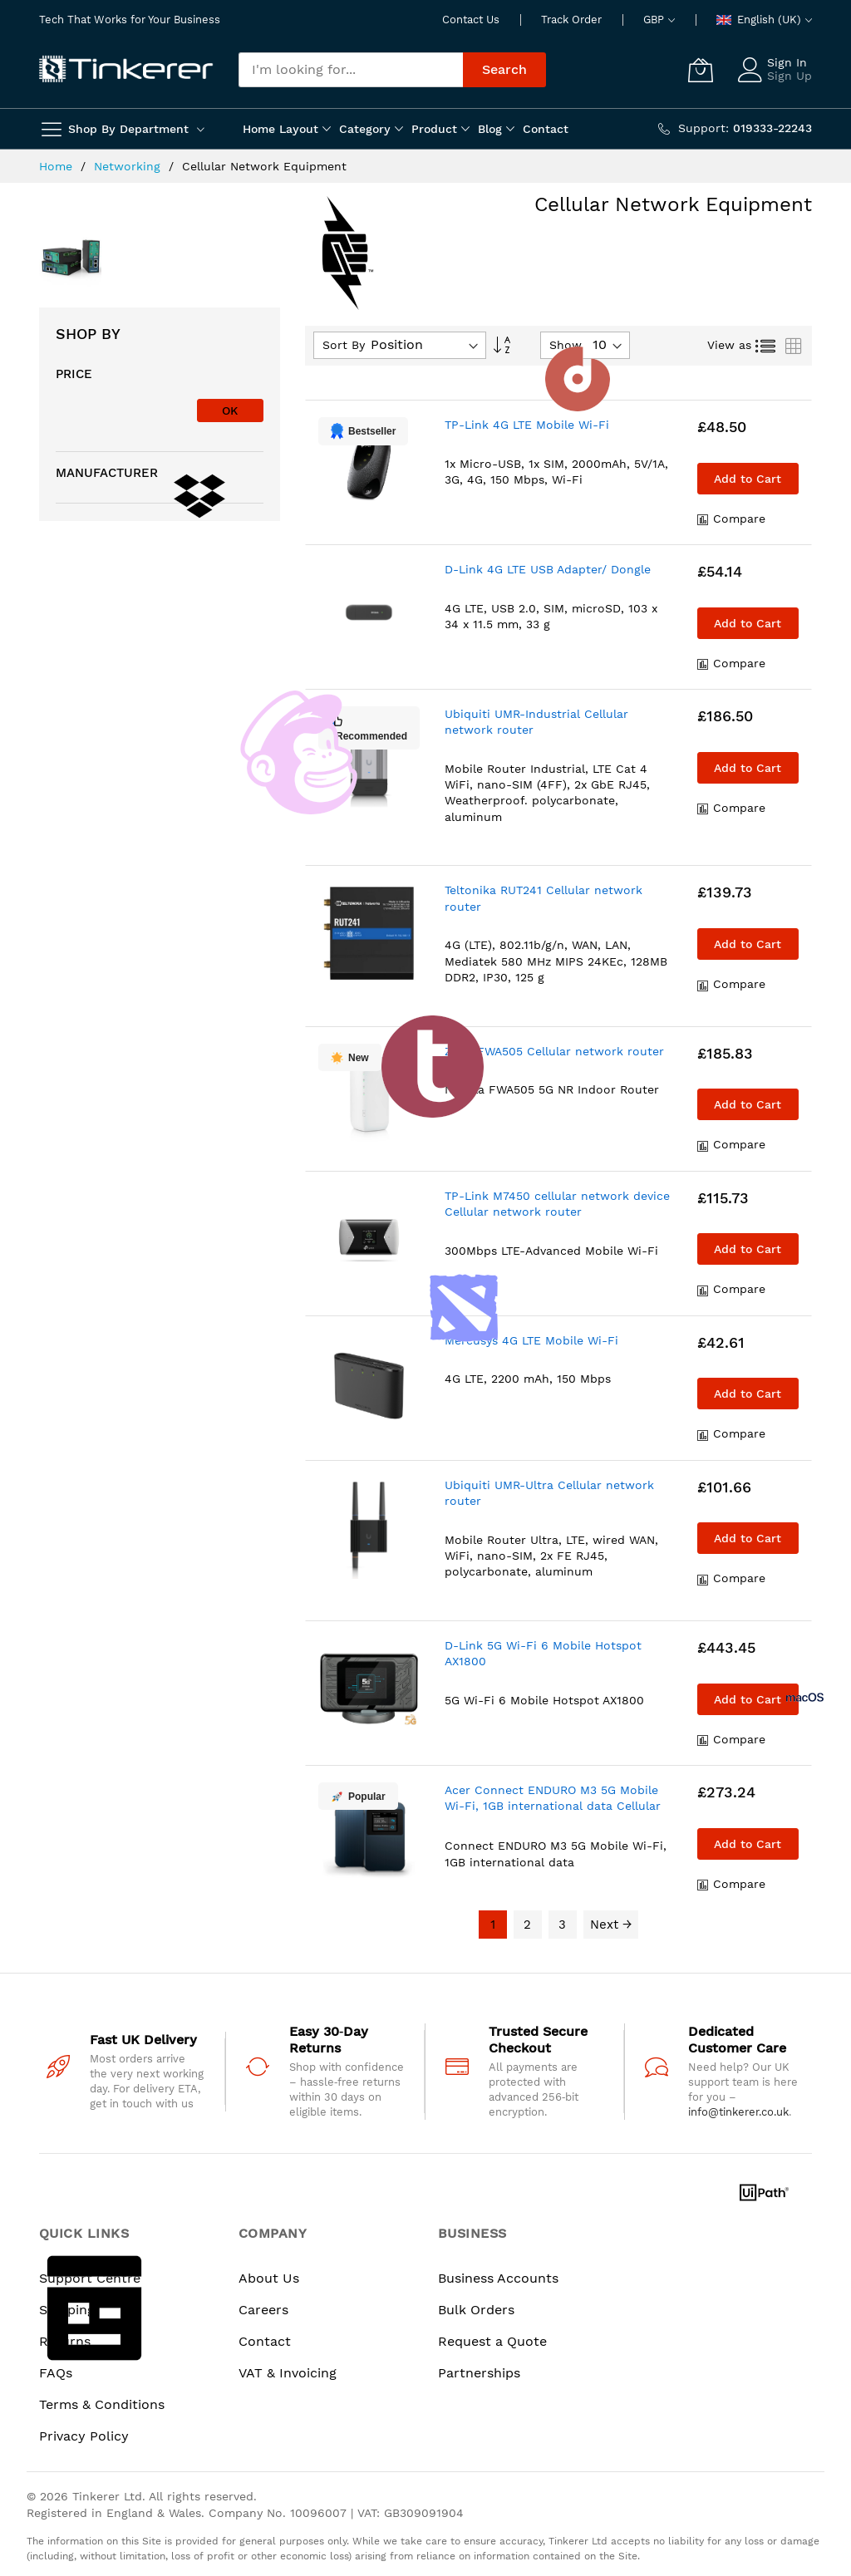 The height and width of the screenshot is (2576, 851). Describe the element at coordinates (199, 496) in the screenshot. I see `open Dropbox cloud storage` at that location.